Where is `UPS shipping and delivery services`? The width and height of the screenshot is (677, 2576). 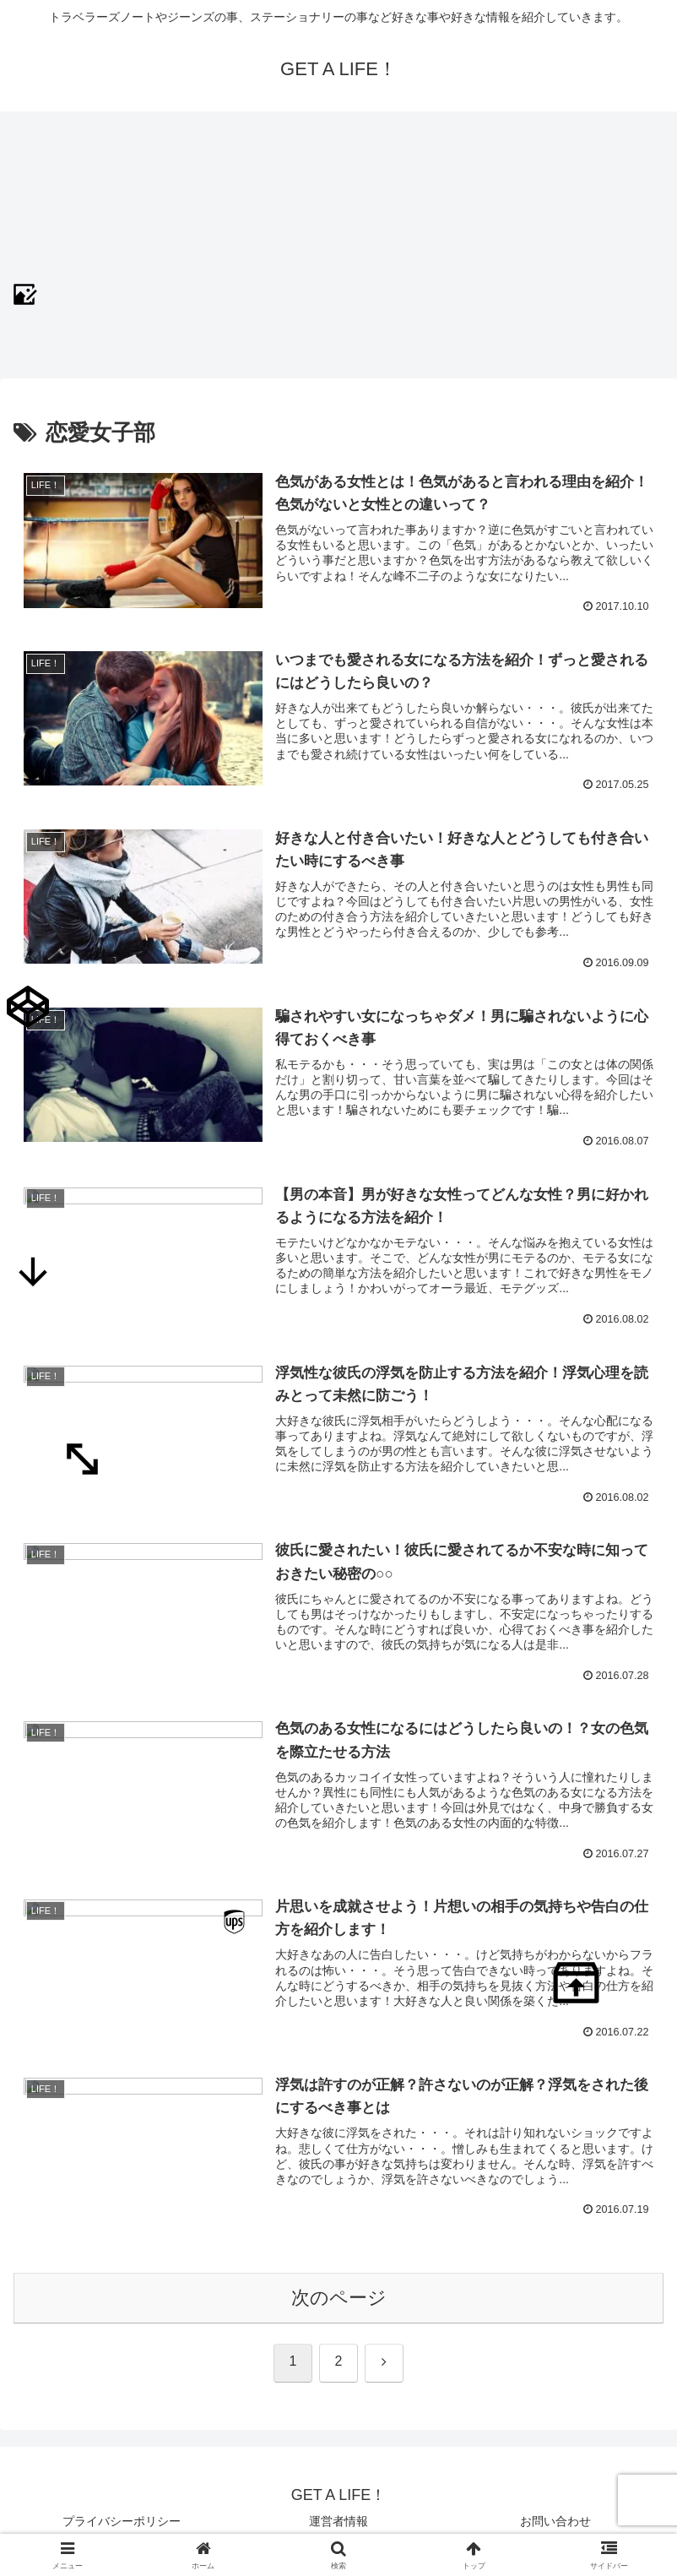
UPS shipping and delivery services is located at coordinates (234, 1921).